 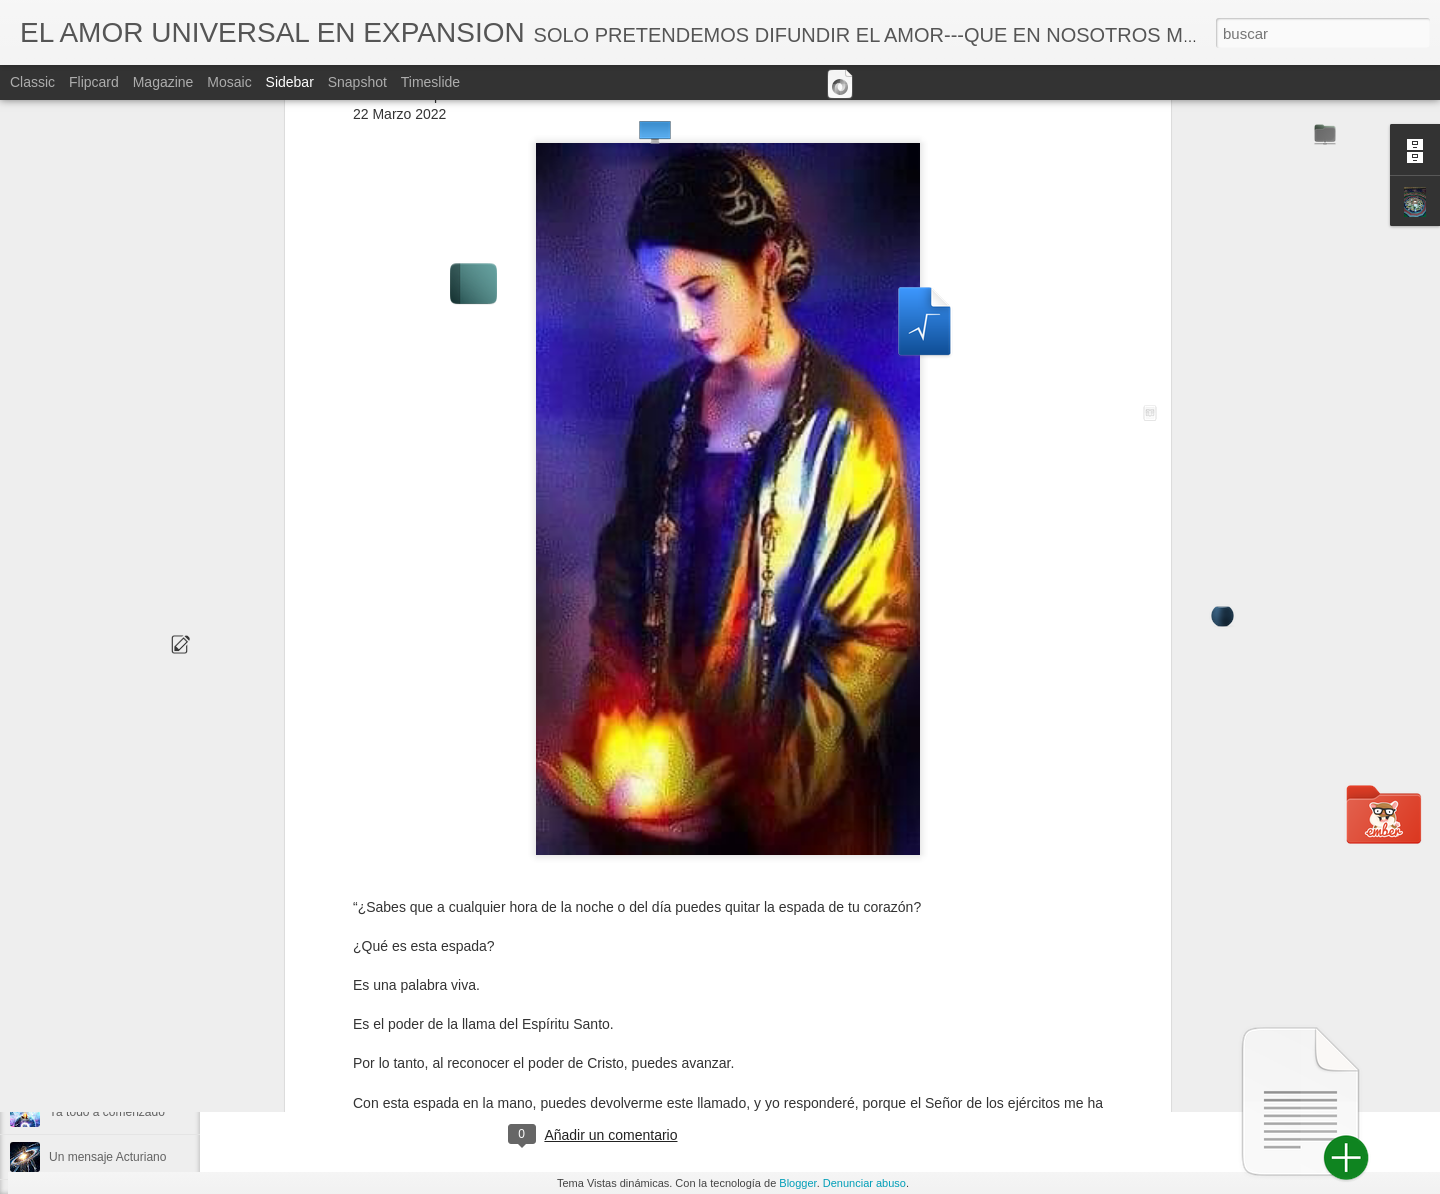 What do you see at coordinates (655, 129) in the screenshot?
I see `apple pro display xdr monitor` at bounding box center [655, 129].